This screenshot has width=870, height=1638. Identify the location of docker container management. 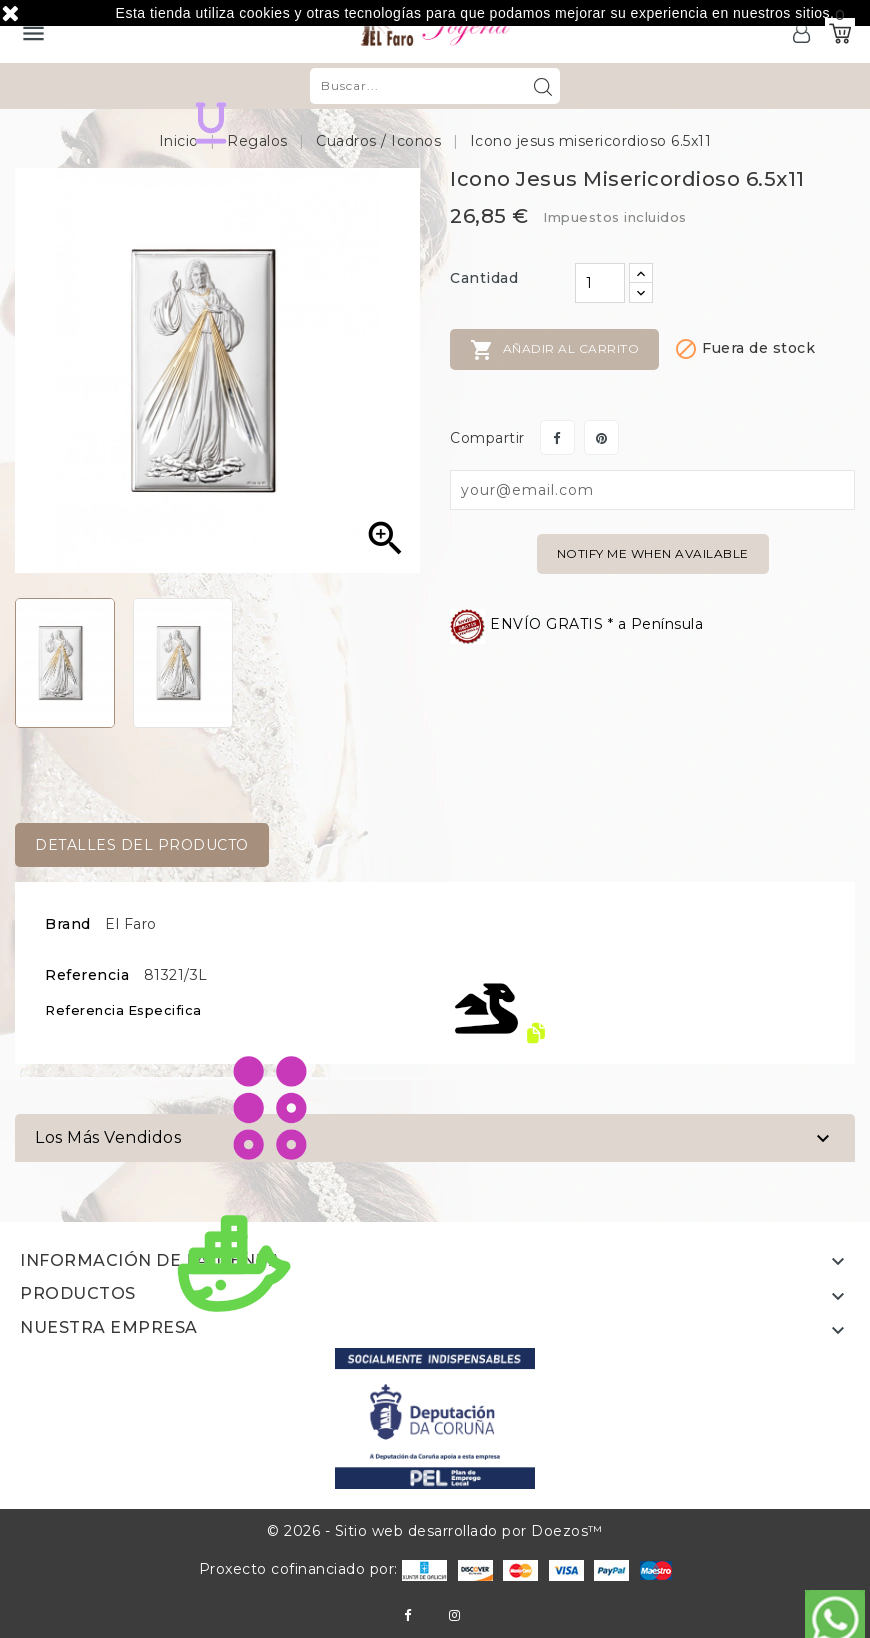
(231, 1263).